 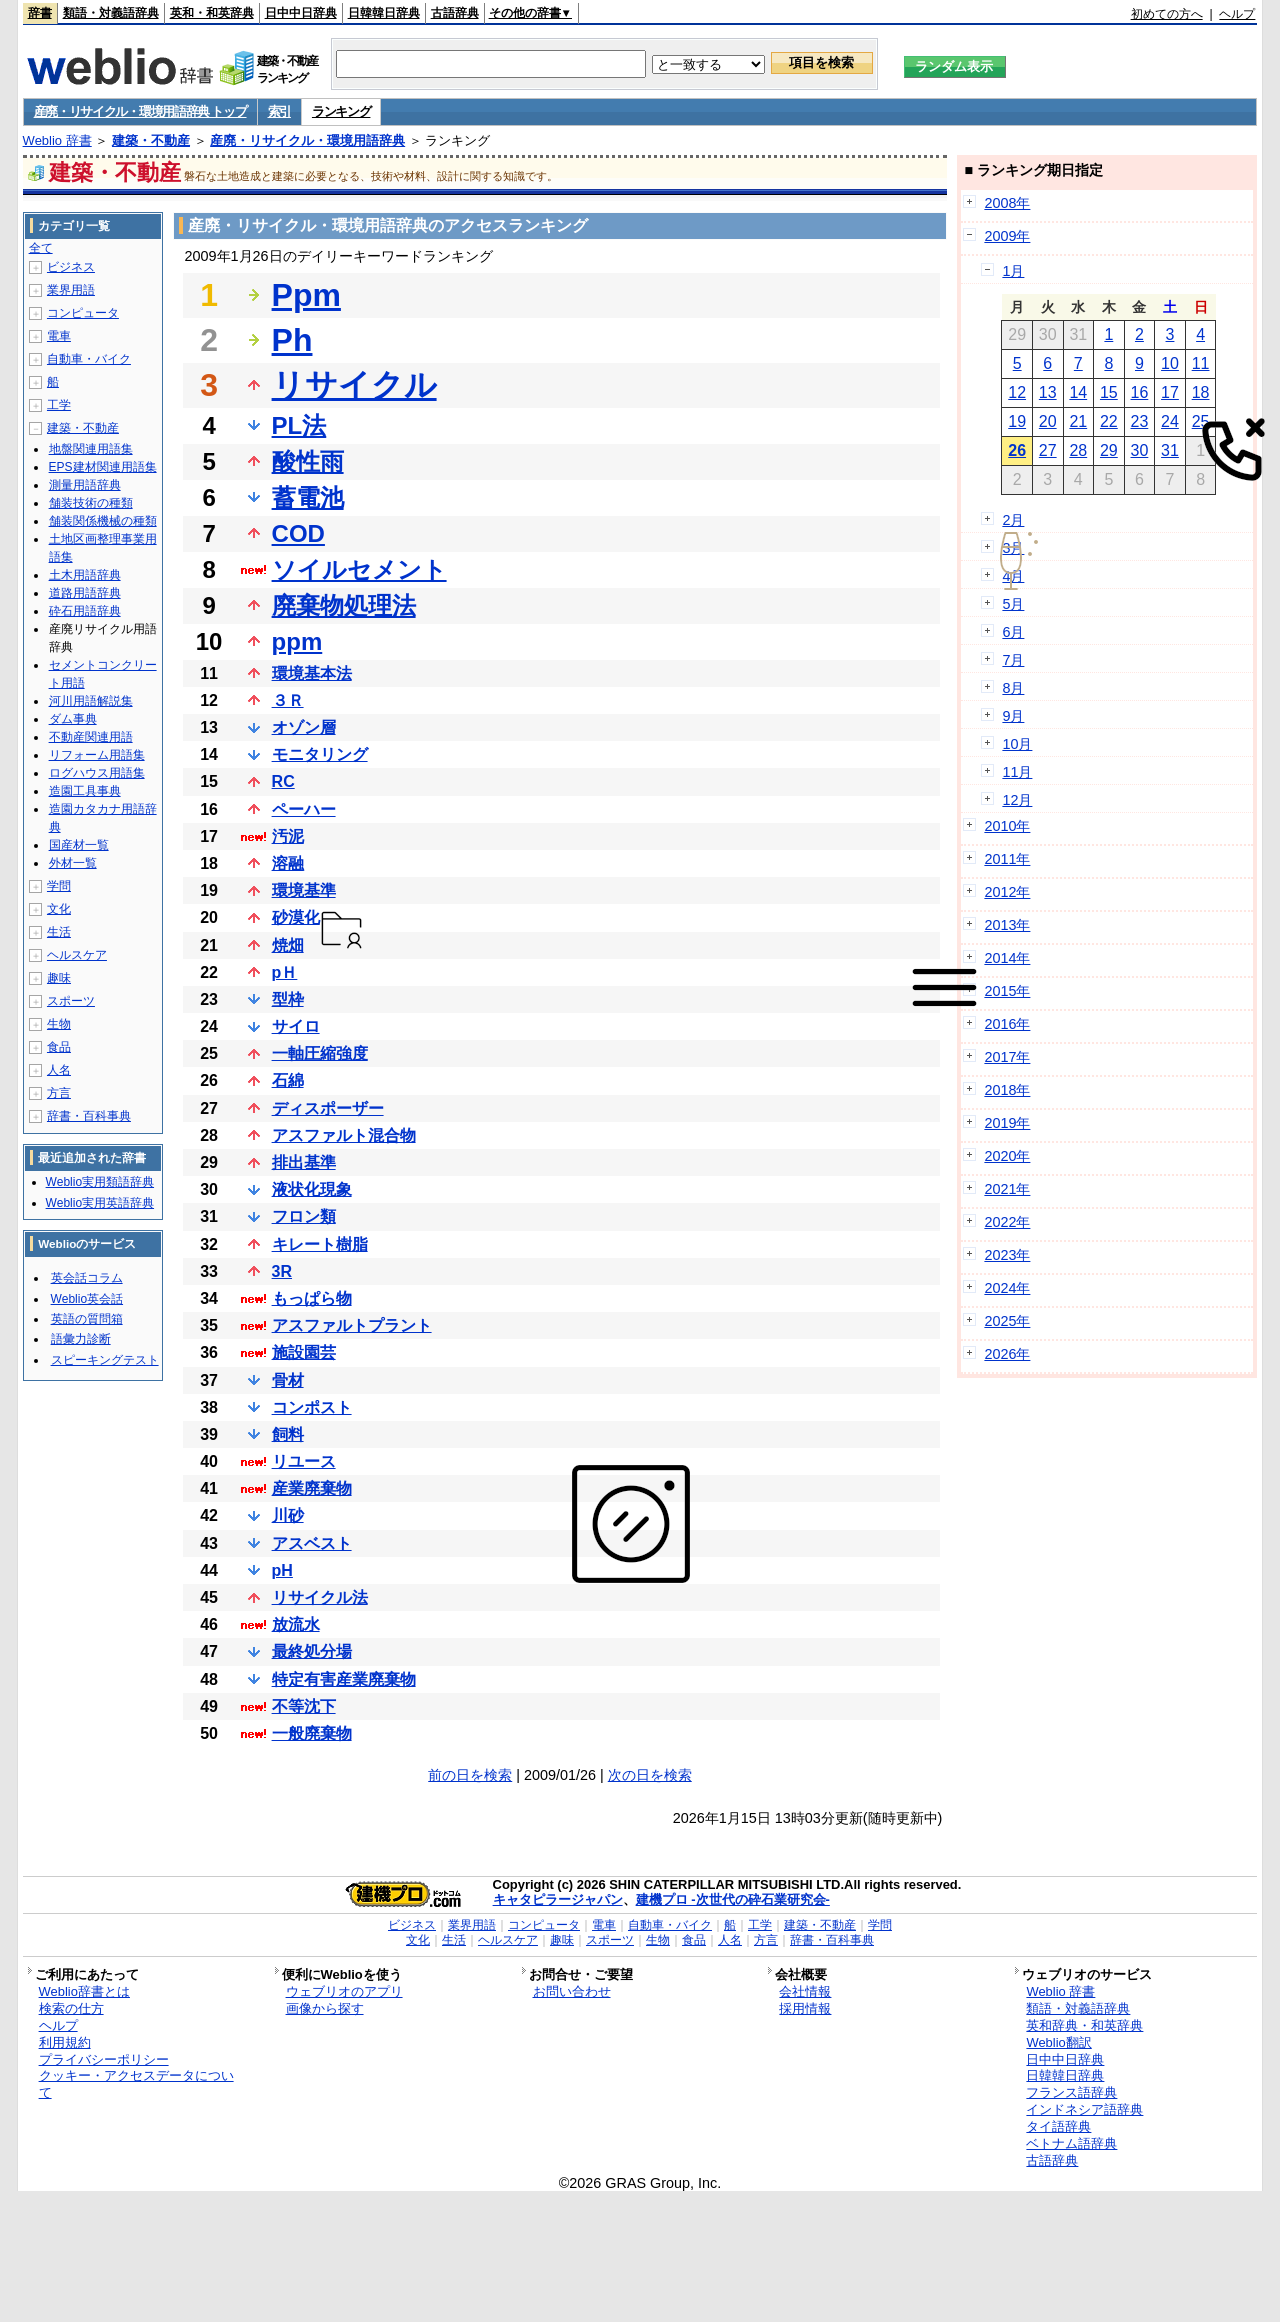 What do you see at coordinates (1013, 561) in the screenshot?
I see `celebrate an achievement or milestone` at bounding box center [1013, 561].